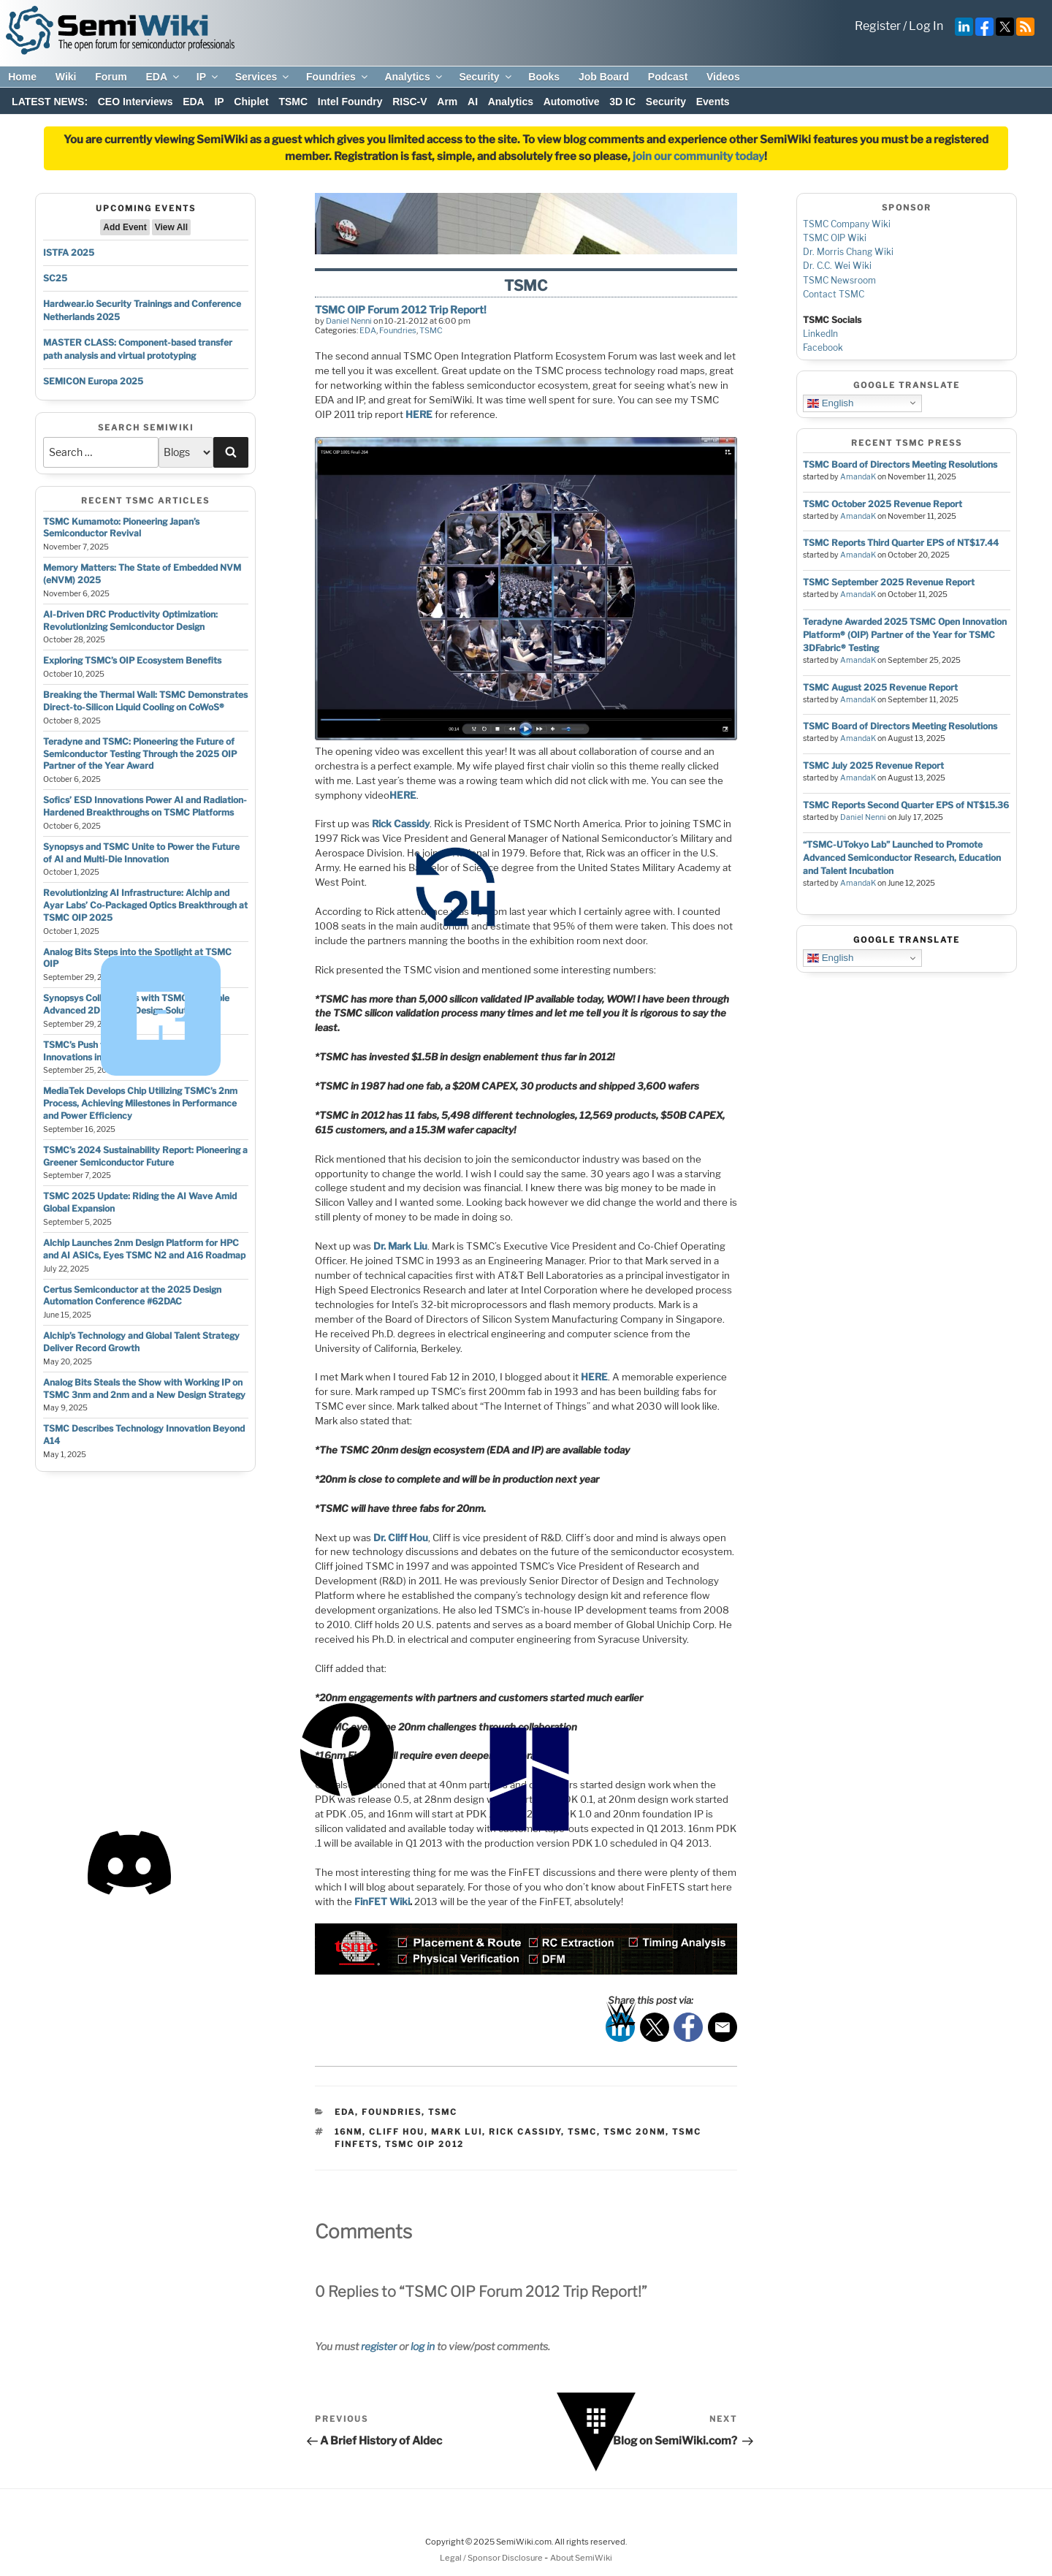 This screenshot has height=2576, width=1052. What do you see at coordinates (455, 886) in the screenshot?
I see `indicates 24-hour service availability` at bounding box center [455, 886].